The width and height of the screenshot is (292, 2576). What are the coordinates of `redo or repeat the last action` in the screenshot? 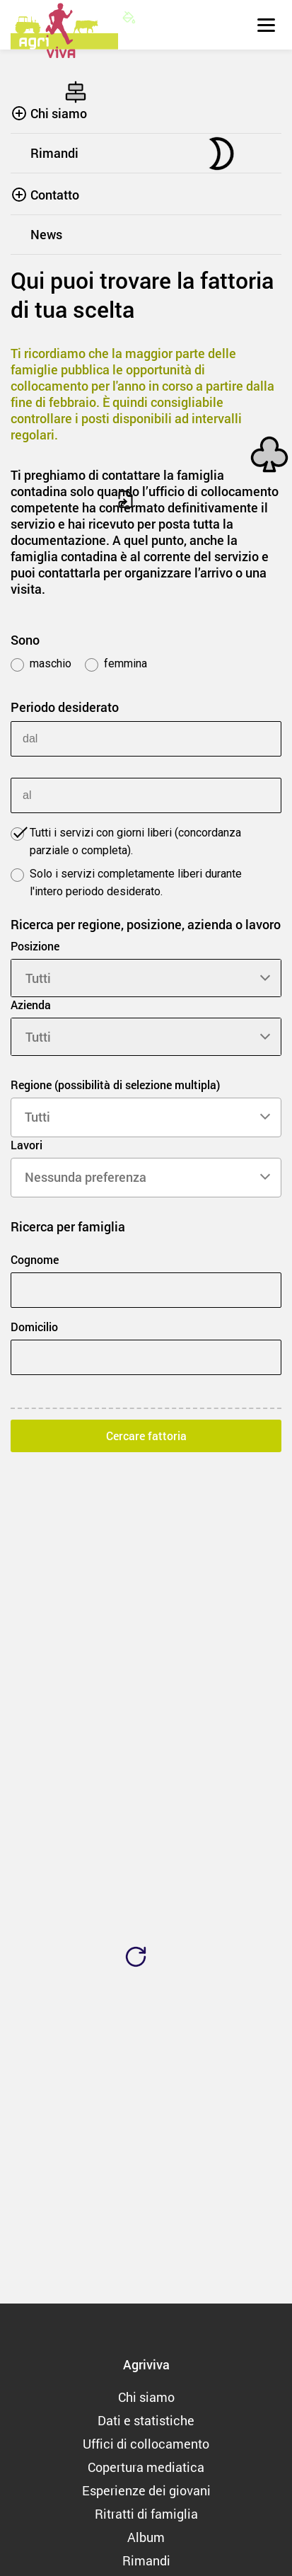 It's located at (136, 1957).